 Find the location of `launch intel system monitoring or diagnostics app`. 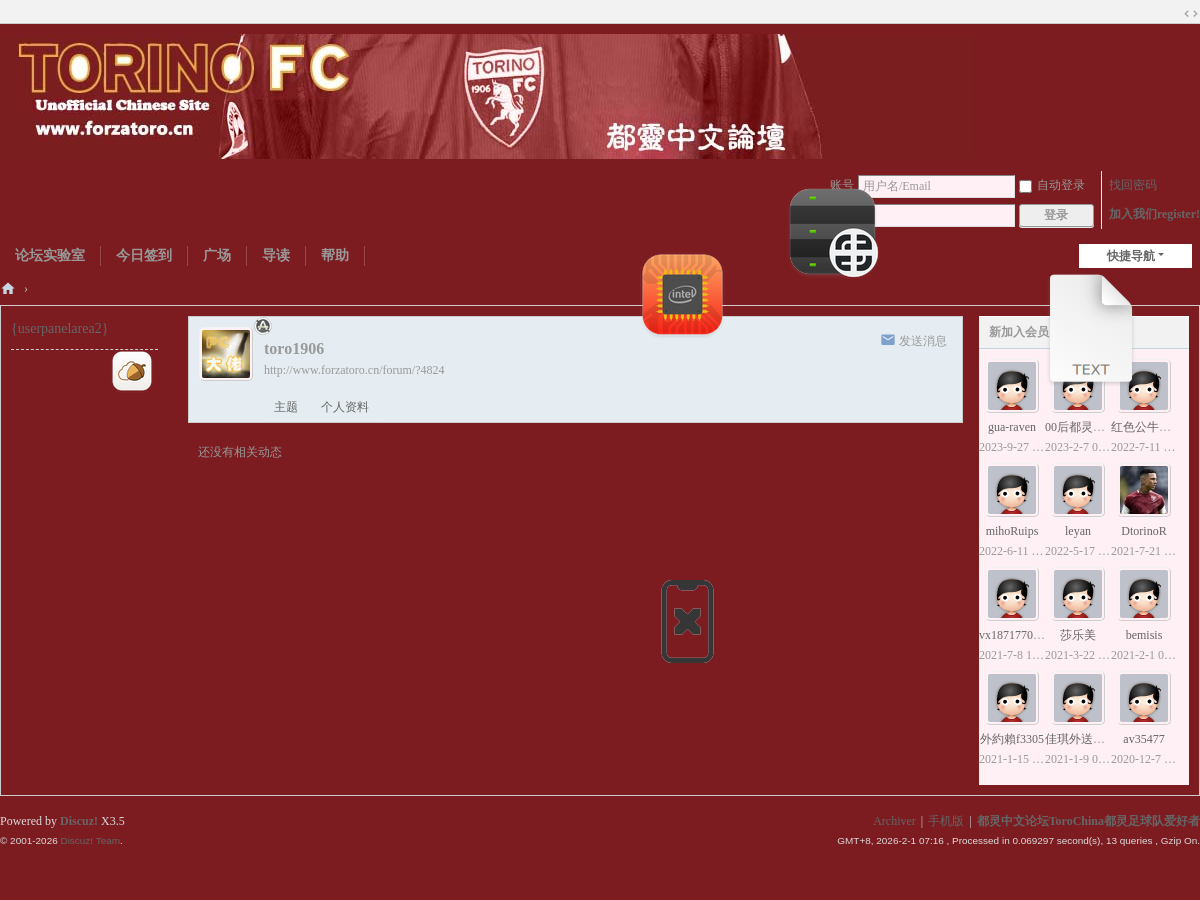

launch intel system monitoring or diagnostics app is located at coordinates (682, 294).